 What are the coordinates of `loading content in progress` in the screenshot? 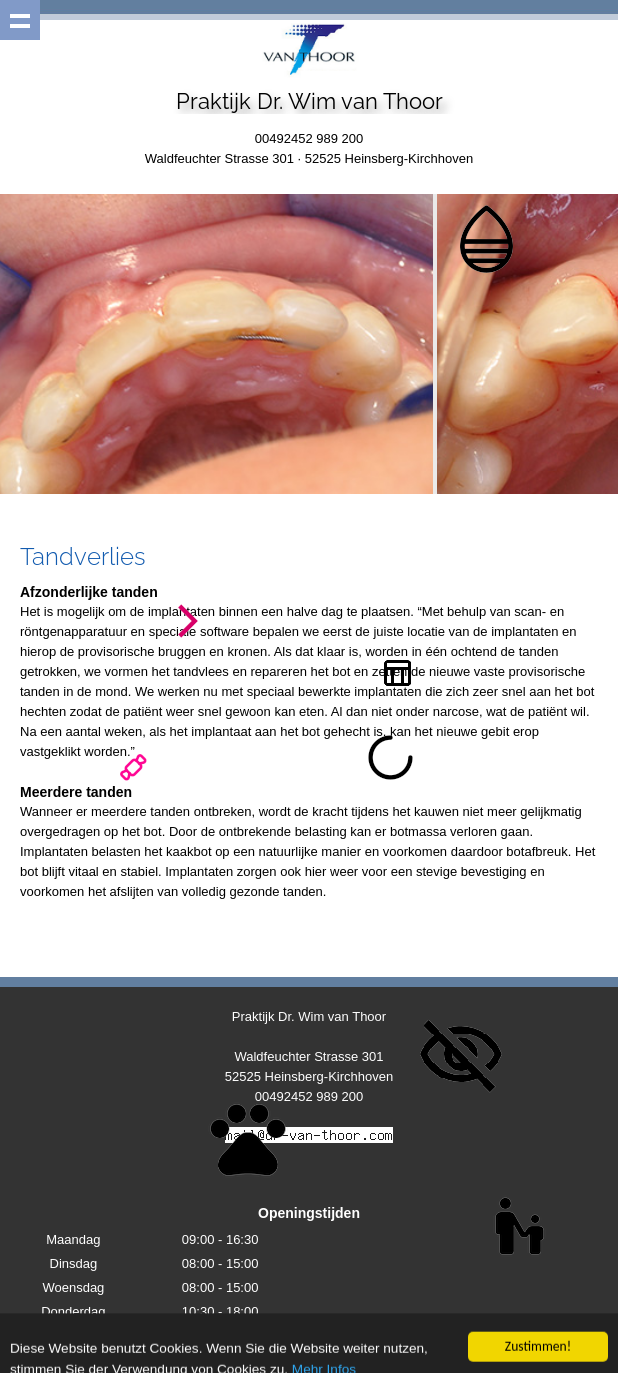 It's located at (390, 757).